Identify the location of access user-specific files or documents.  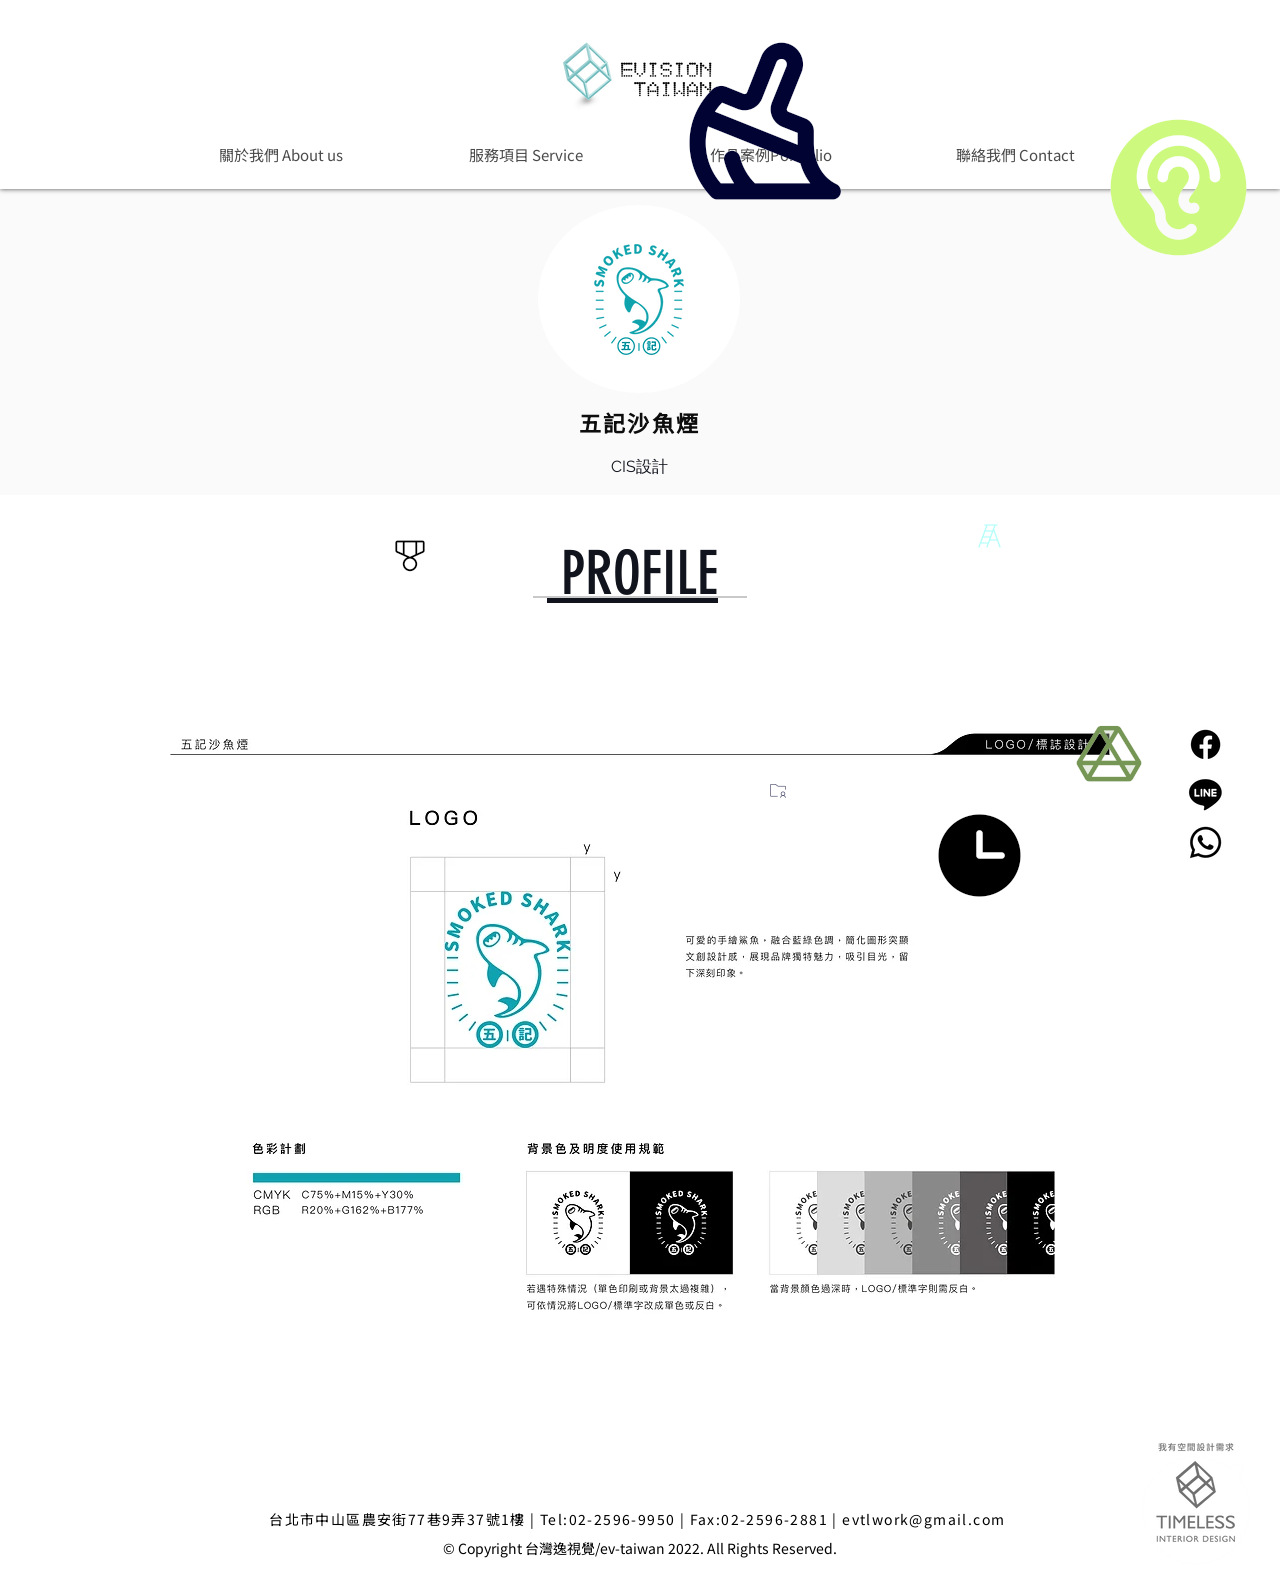
(778, 790).